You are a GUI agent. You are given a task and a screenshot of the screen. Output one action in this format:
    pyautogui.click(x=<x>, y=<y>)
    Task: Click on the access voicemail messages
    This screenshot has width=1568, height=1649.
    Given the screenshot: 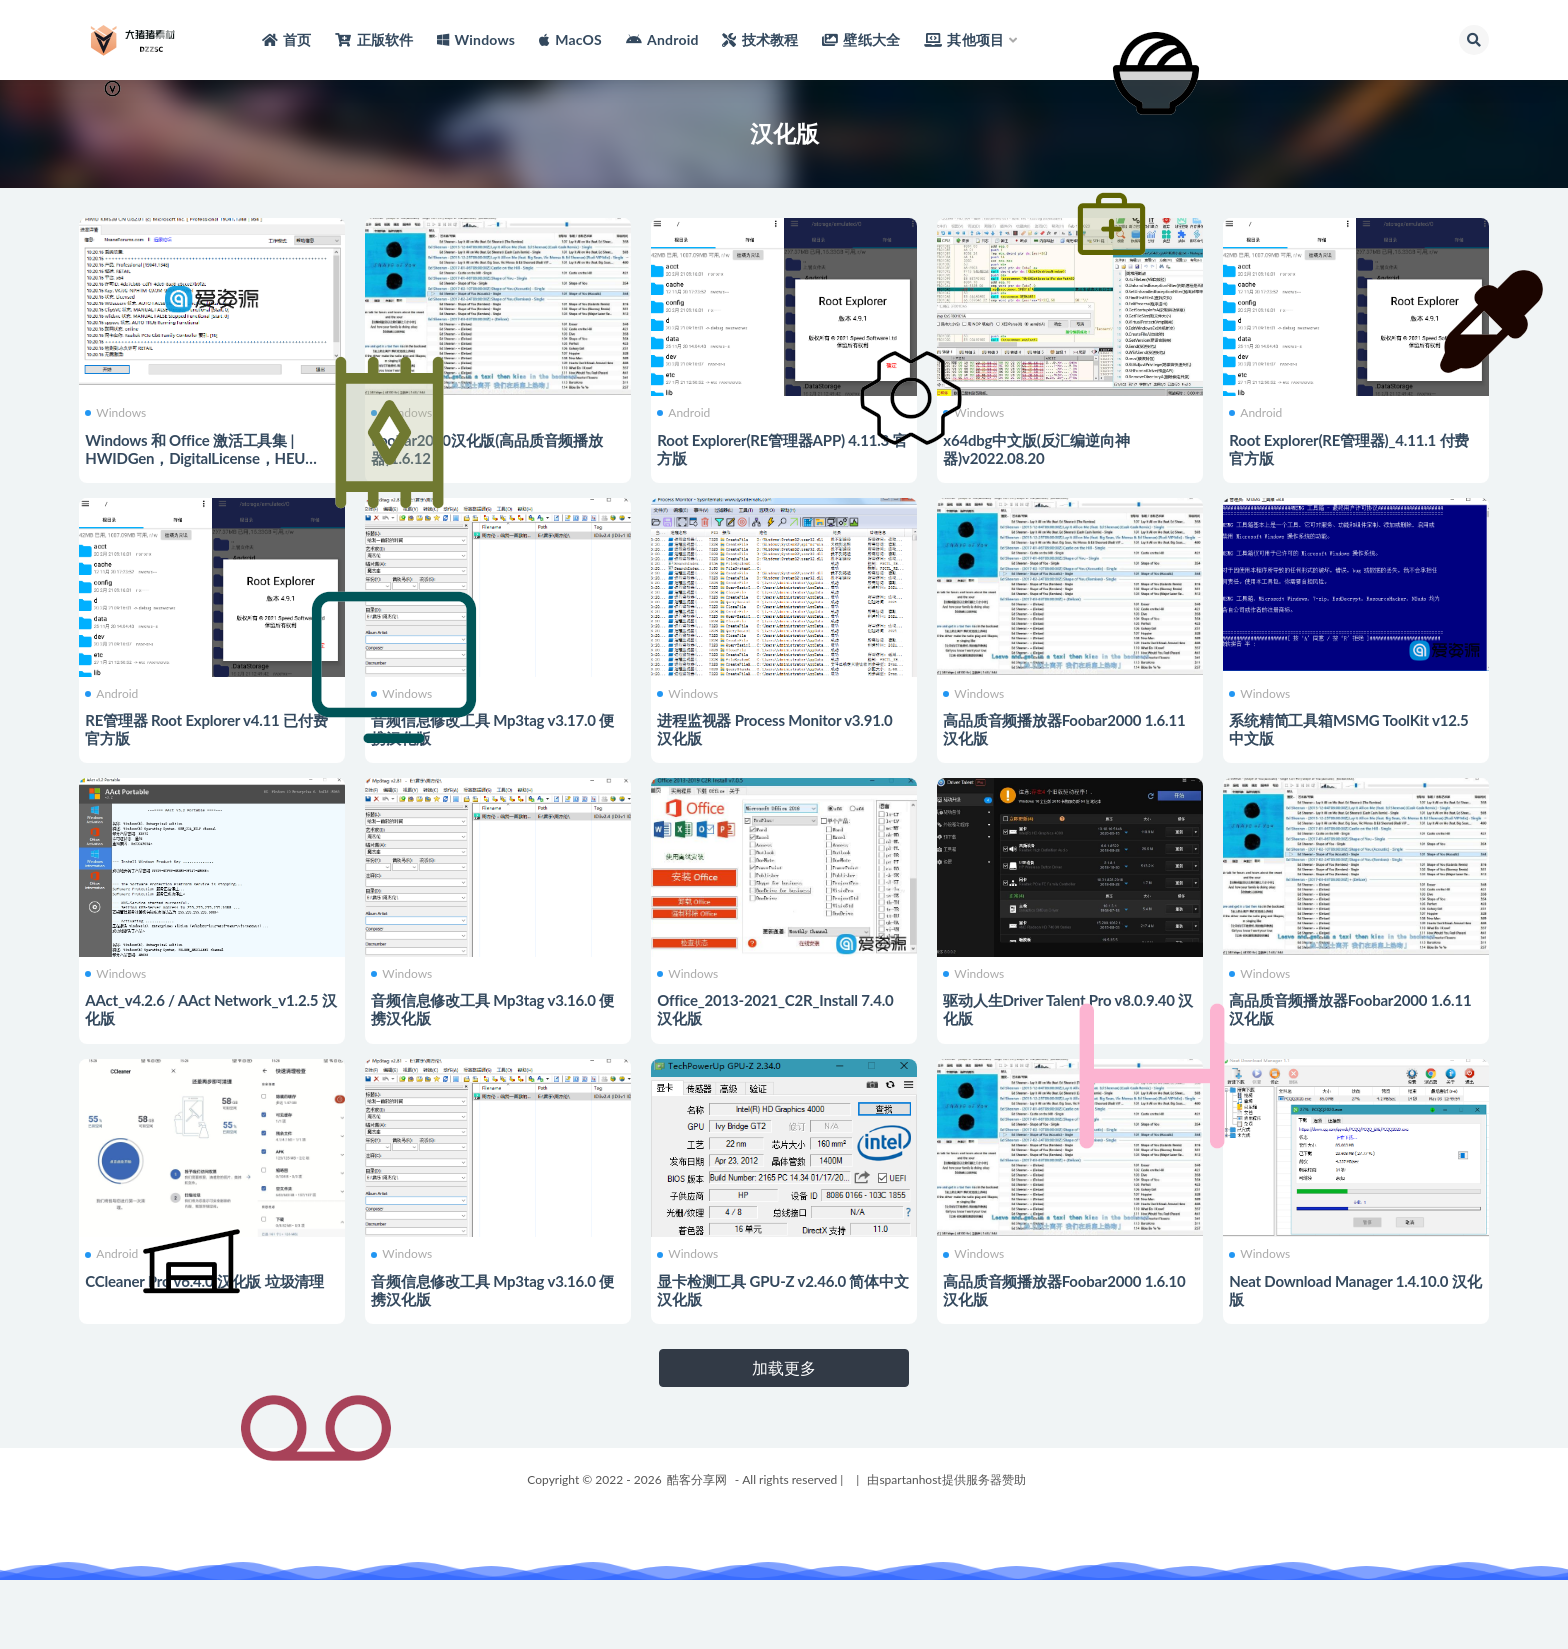 What is the action you would take?
    pyautogui.click(x=316, y=1428)
    